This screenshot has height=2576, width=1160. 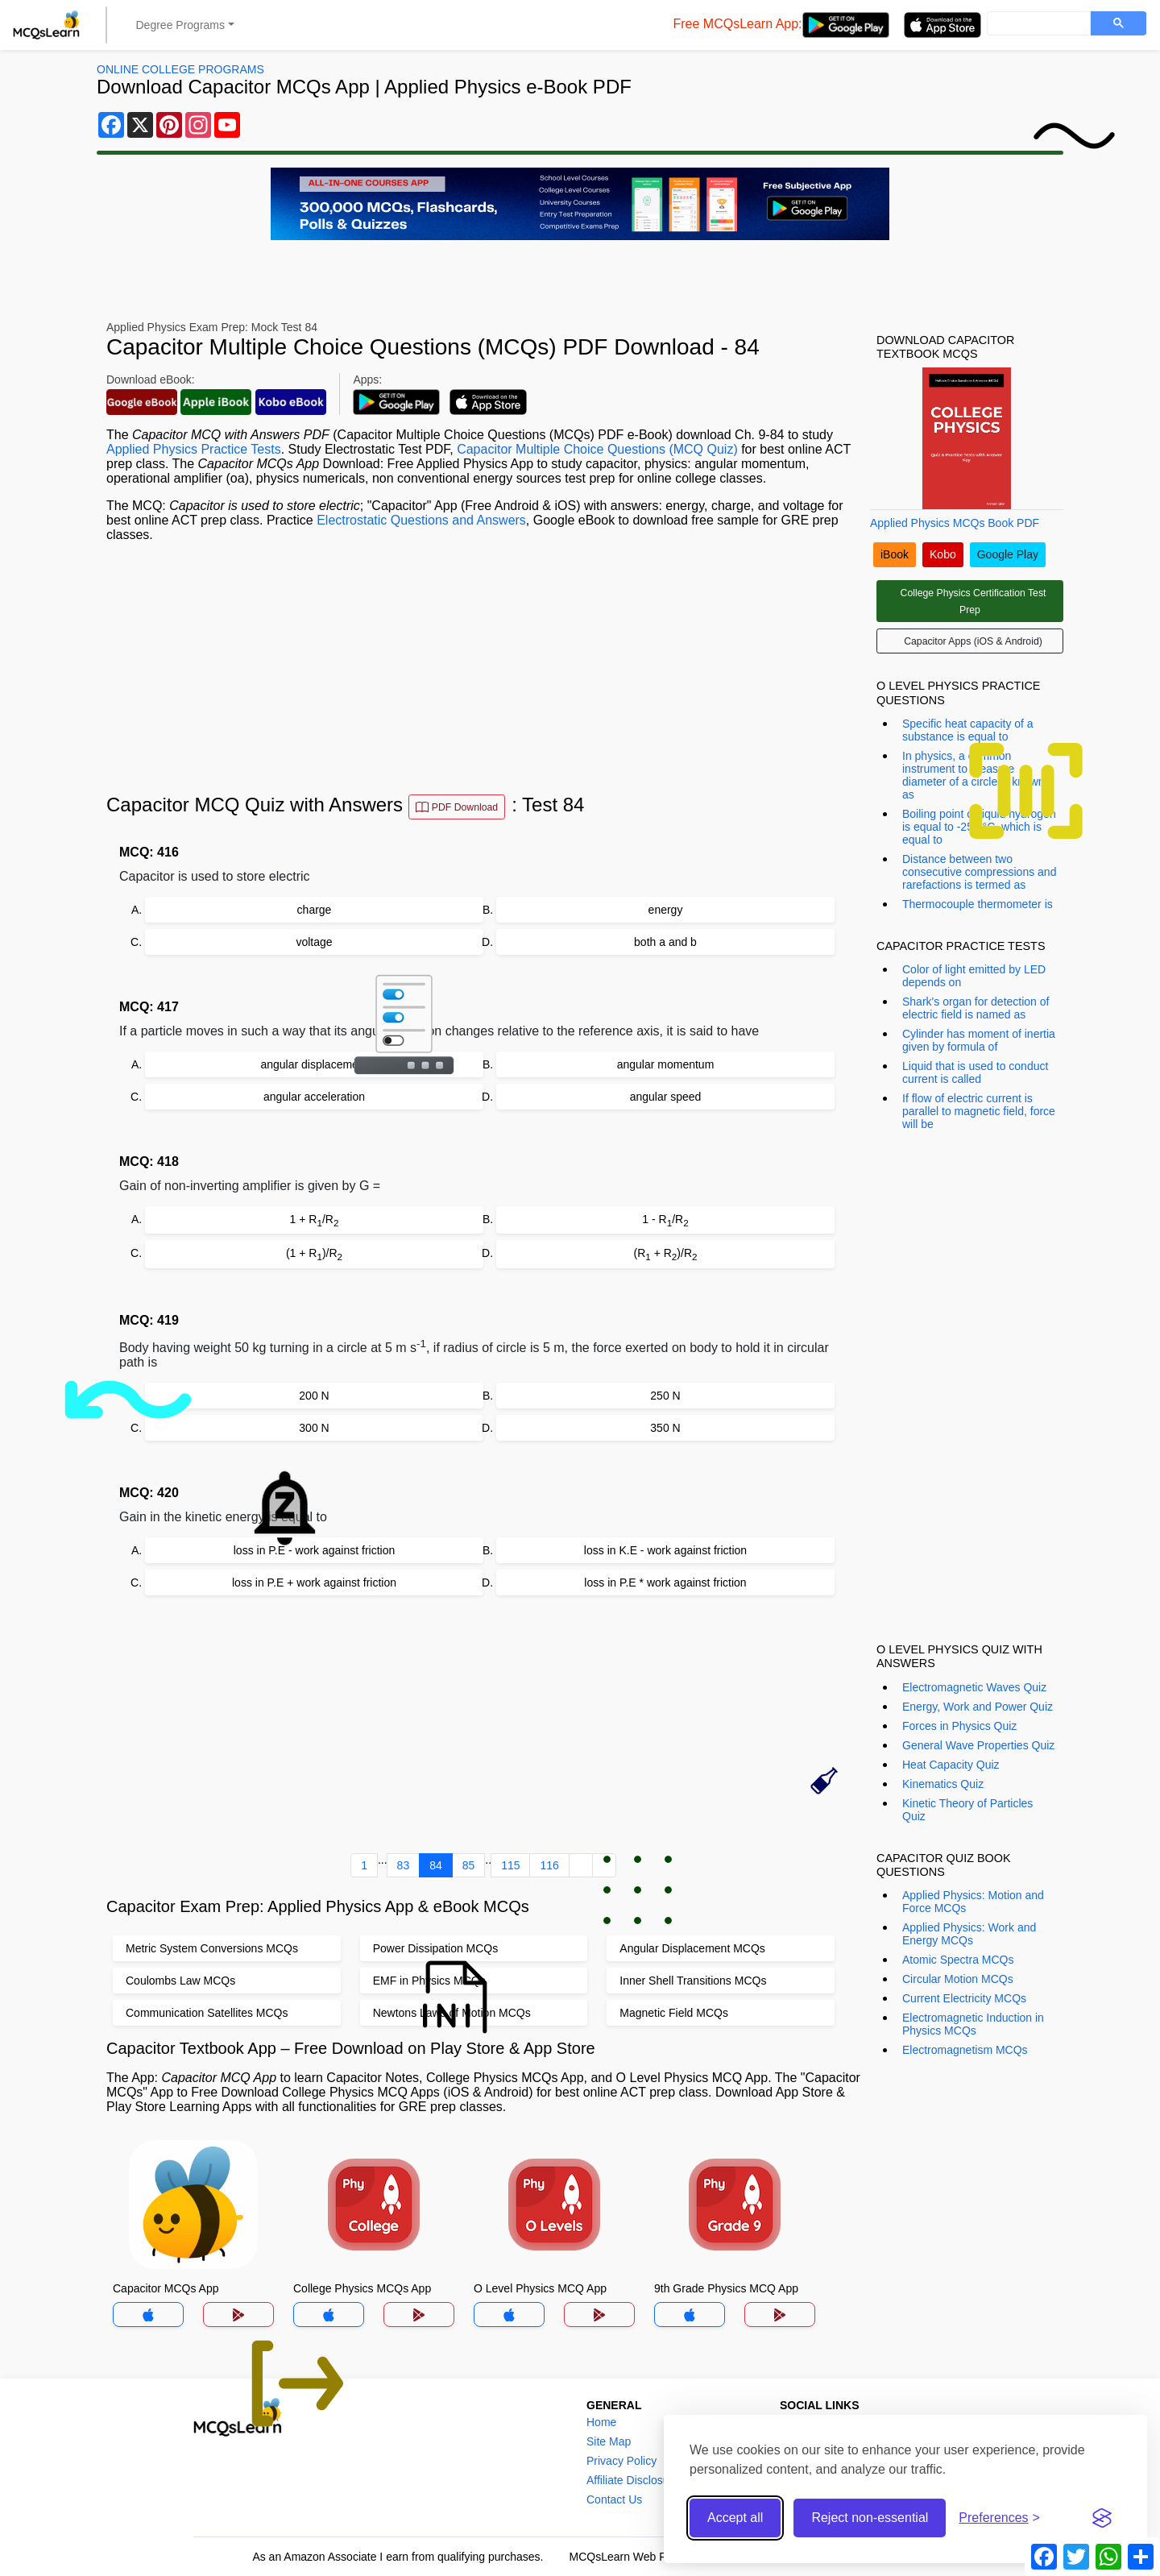 I want to click on browse or access beer and beverage options, so click(x=823, y=1781).